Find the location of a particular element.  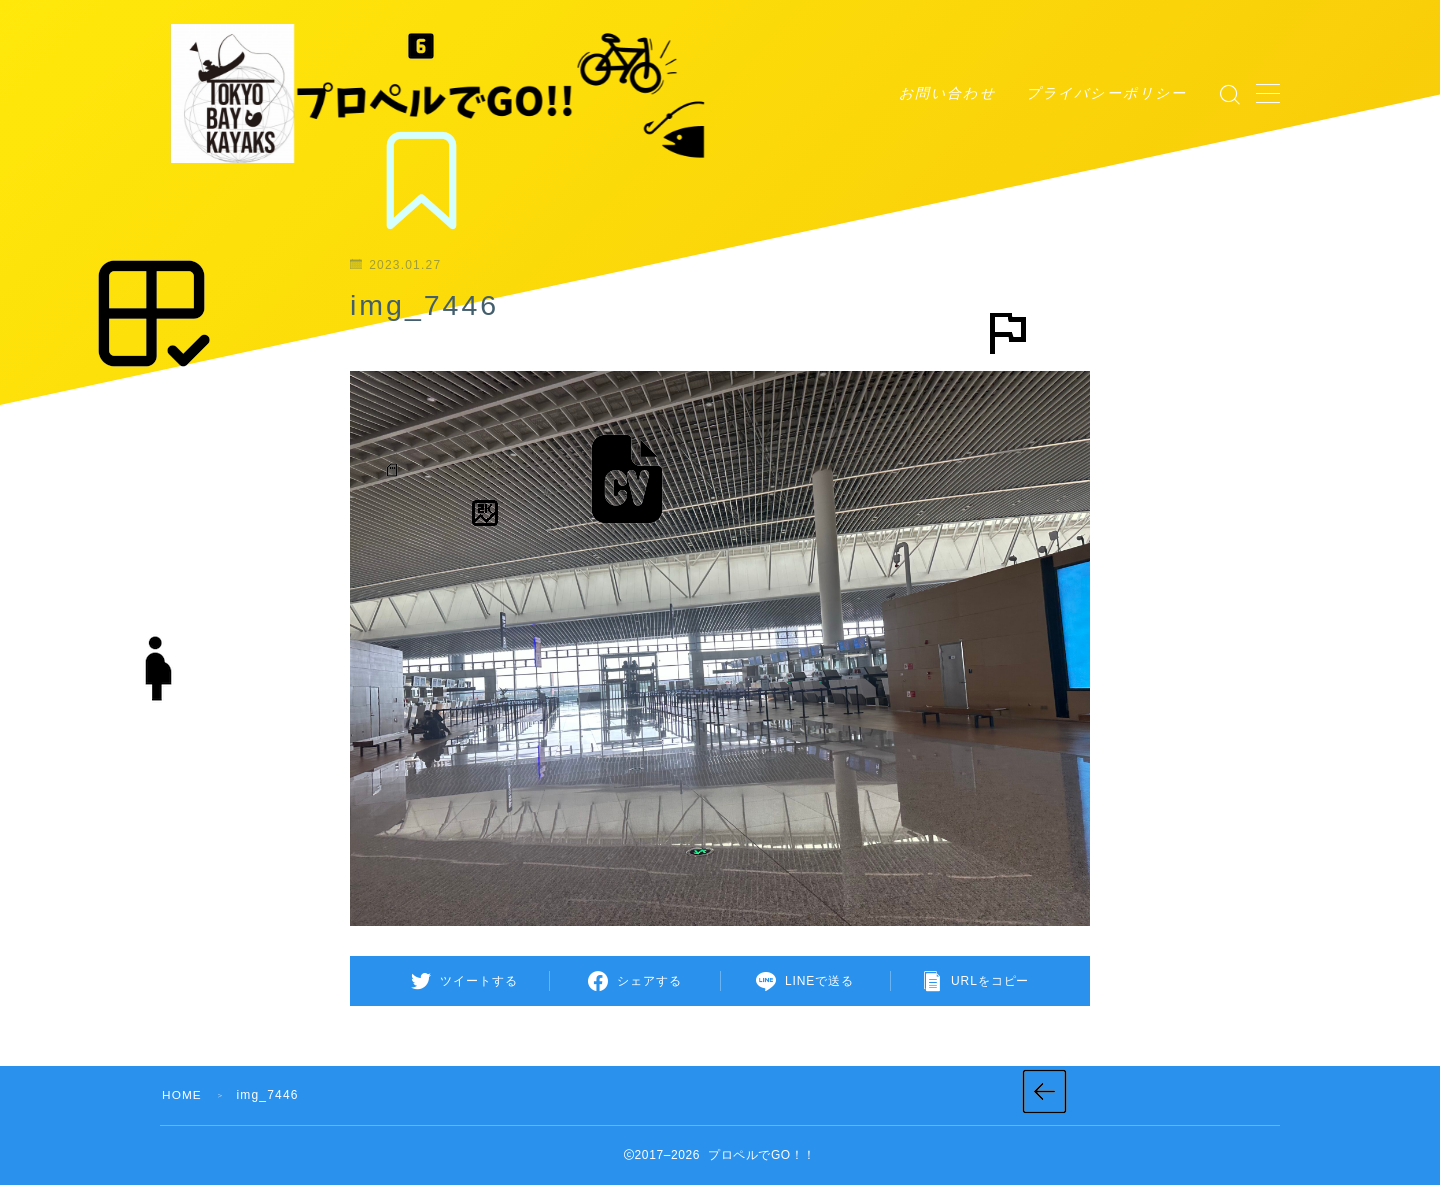

indicates all items in a grid view are selected is located at coordinates (151, 313).